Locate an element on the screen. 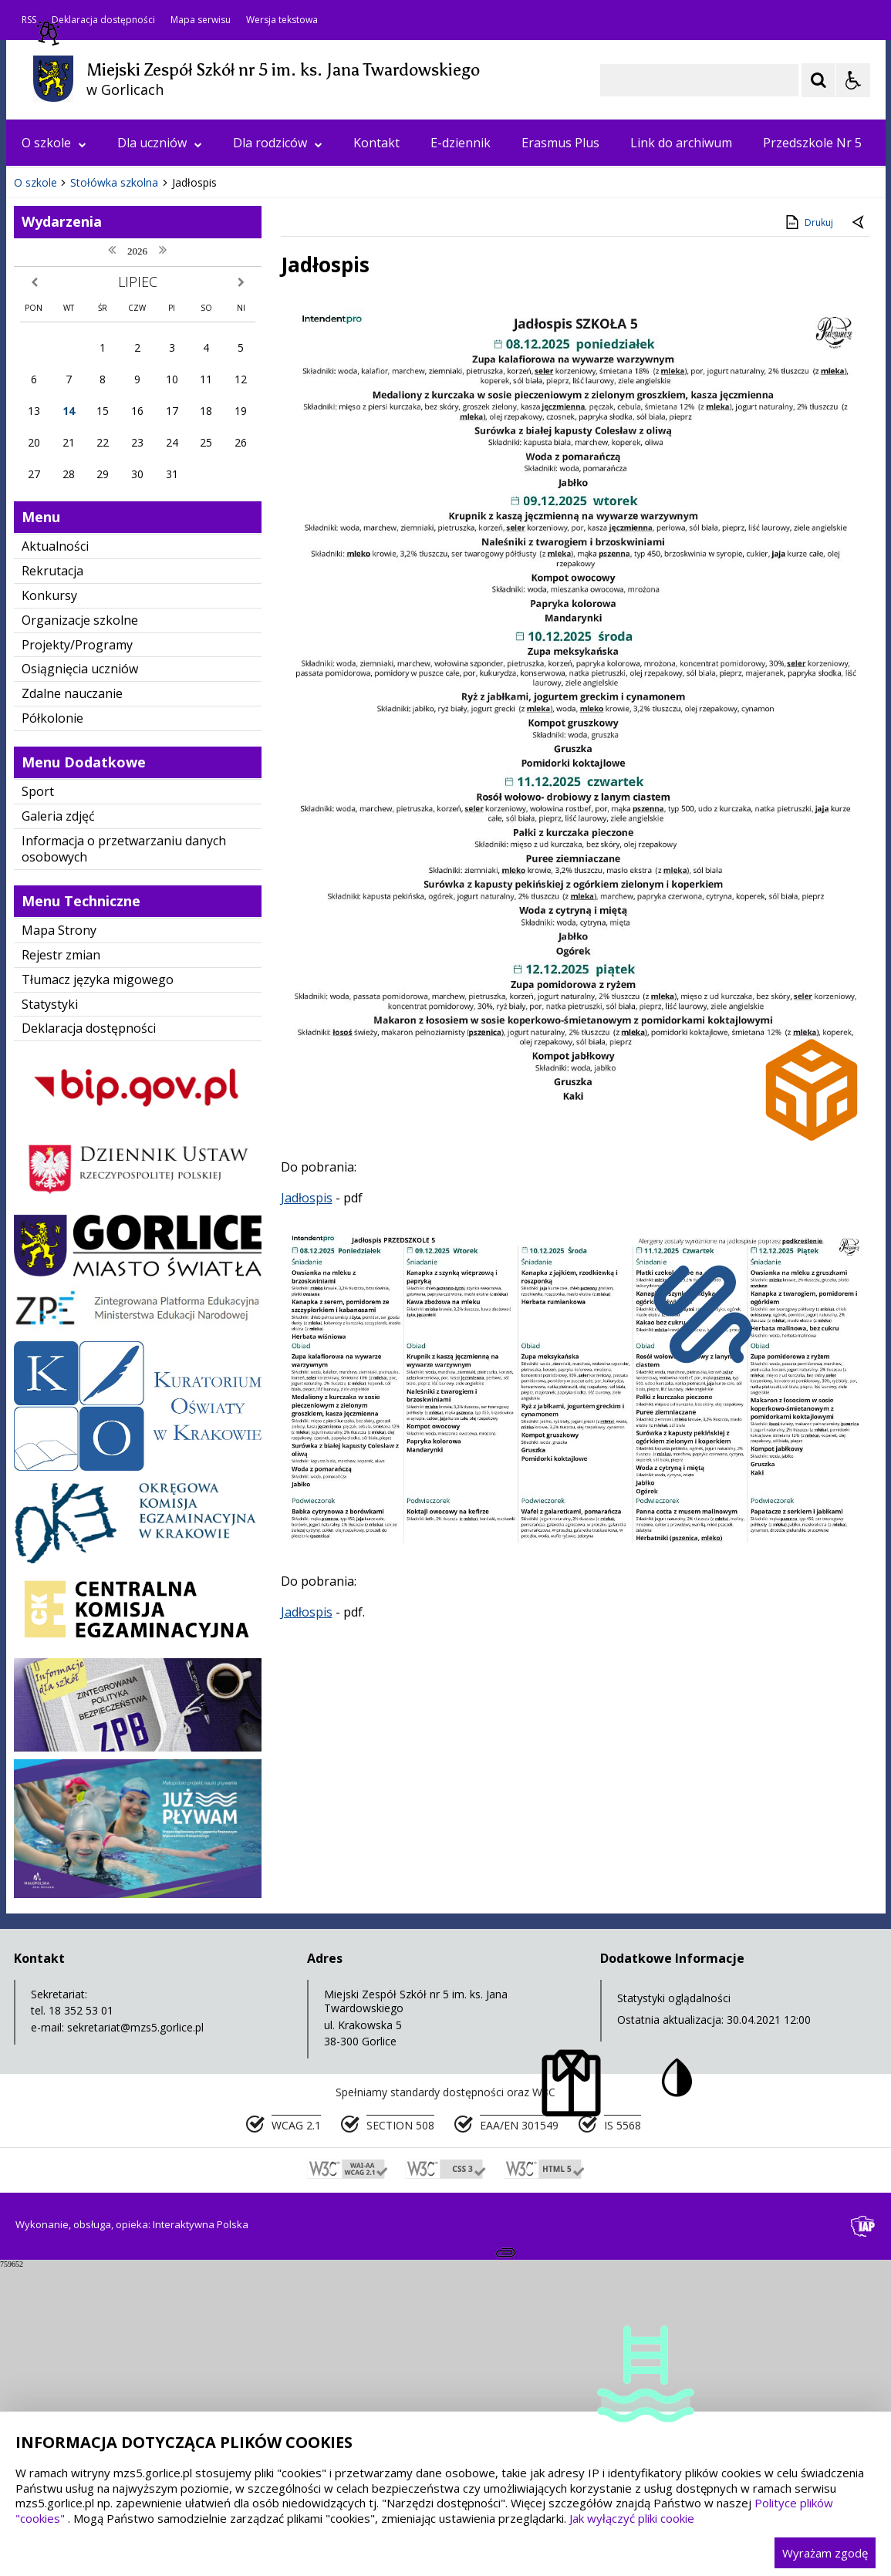  view swimming pool amenities is located at coordinates (646, 2374).